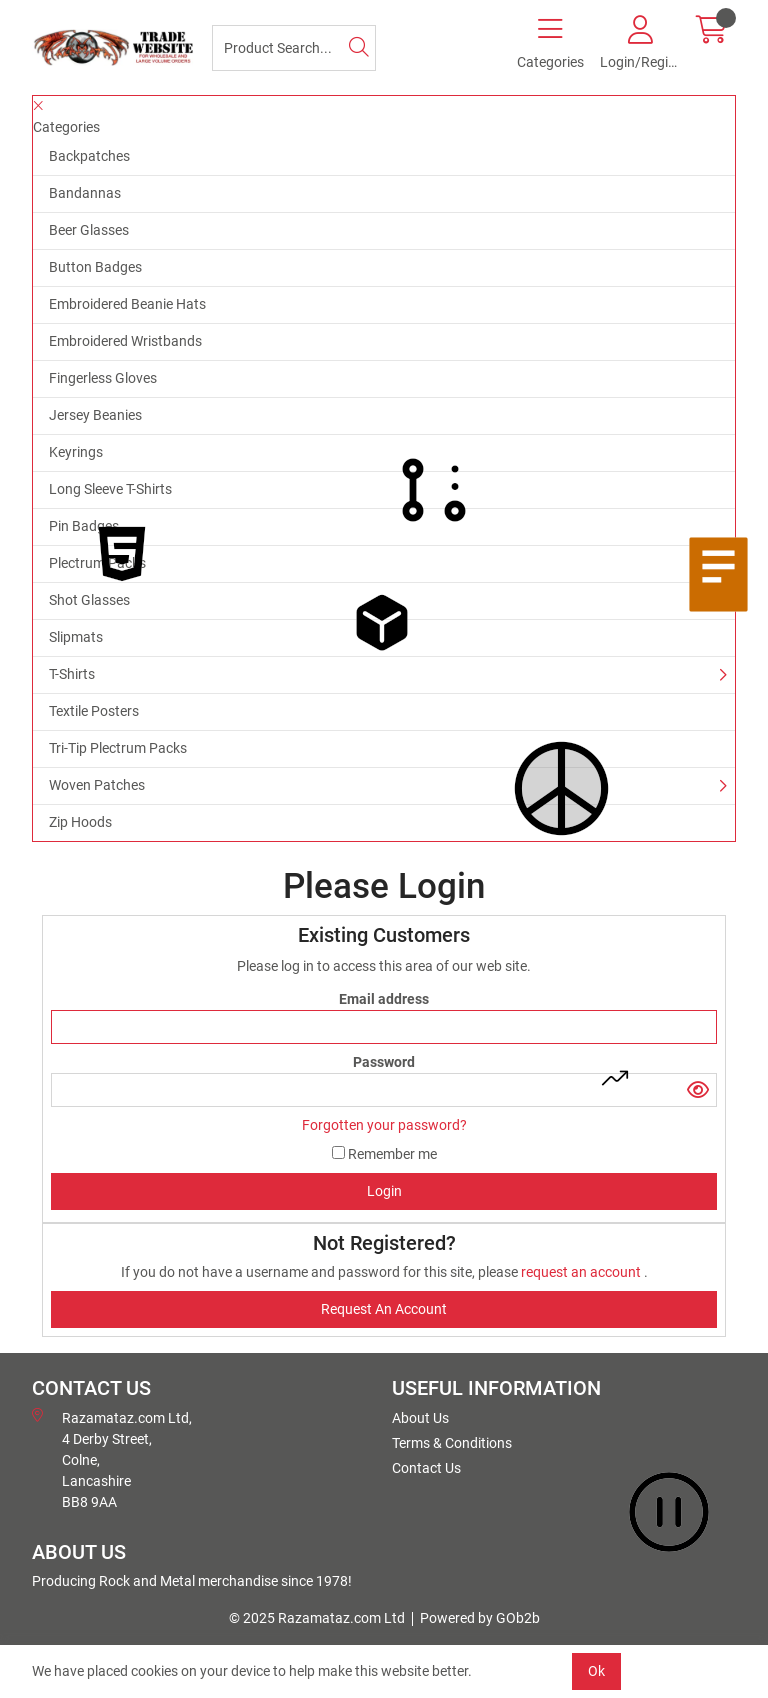 Image resolution: width=768 pixels, height=1698 pixels. What do you see at coordinates (382, 622) in the screenshot?
I see `roll a six-sided die` at bounding box center [382, 622].